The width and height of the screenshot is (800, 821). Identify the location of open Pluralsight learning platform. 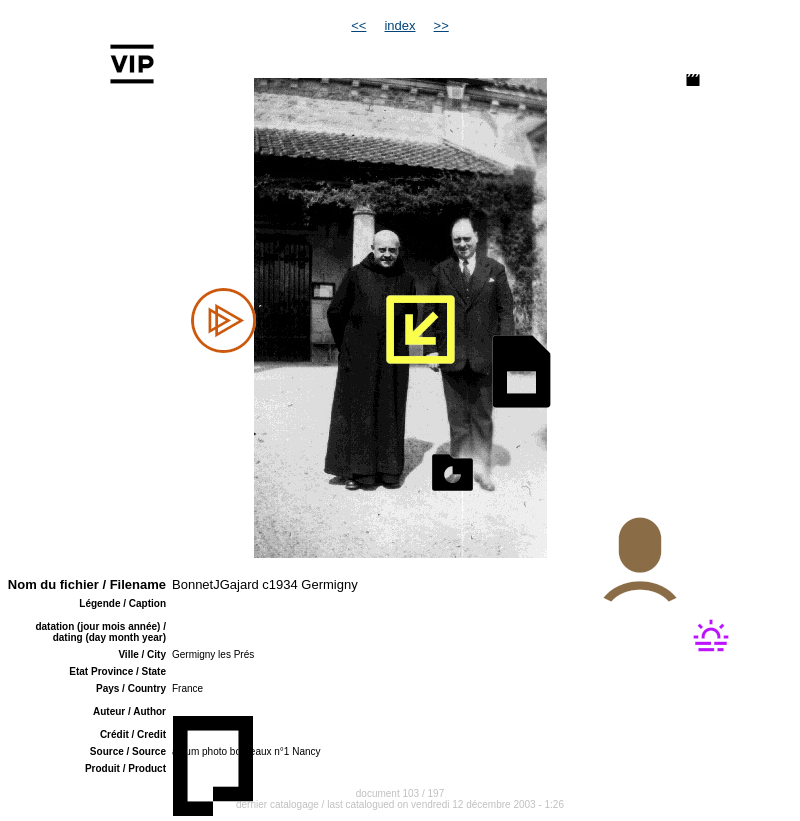
(223, 320).